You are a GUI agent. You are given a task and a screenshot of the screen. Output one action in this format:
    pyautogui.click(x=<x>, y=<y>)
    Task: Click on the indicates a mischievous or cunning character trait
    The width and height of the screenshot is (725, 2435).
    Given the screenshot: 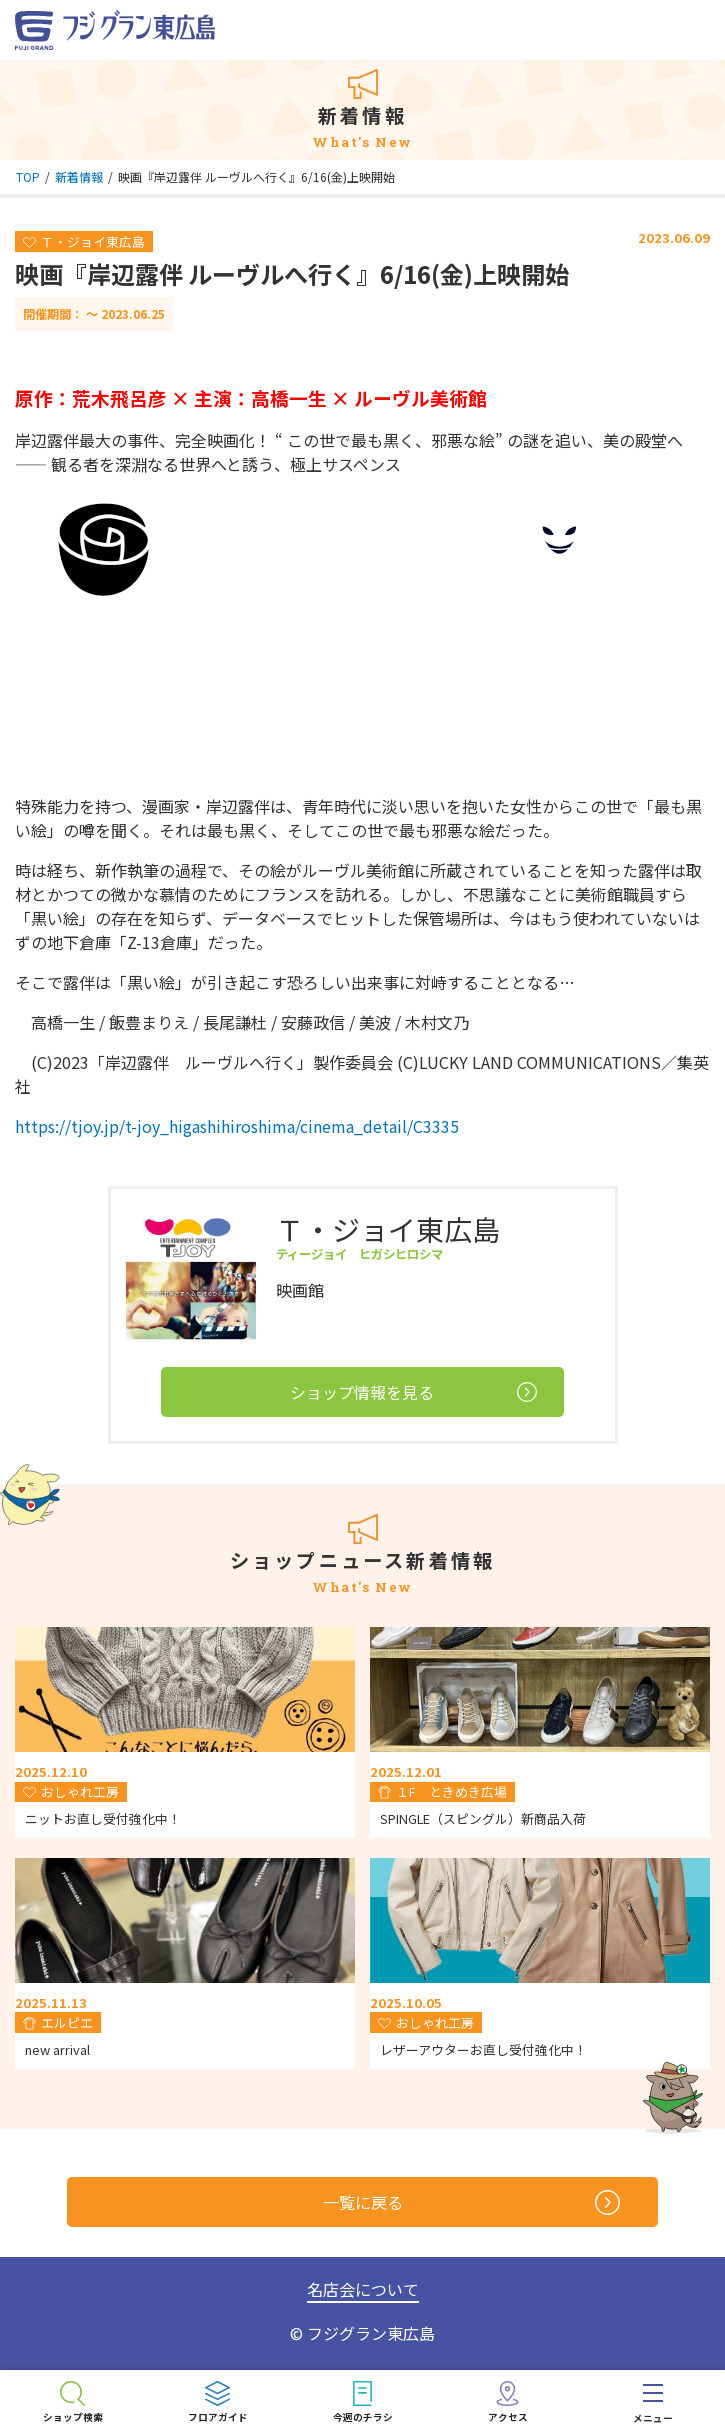 What is the action you would take?
    pyautogui.click(x=559, y=539)
    